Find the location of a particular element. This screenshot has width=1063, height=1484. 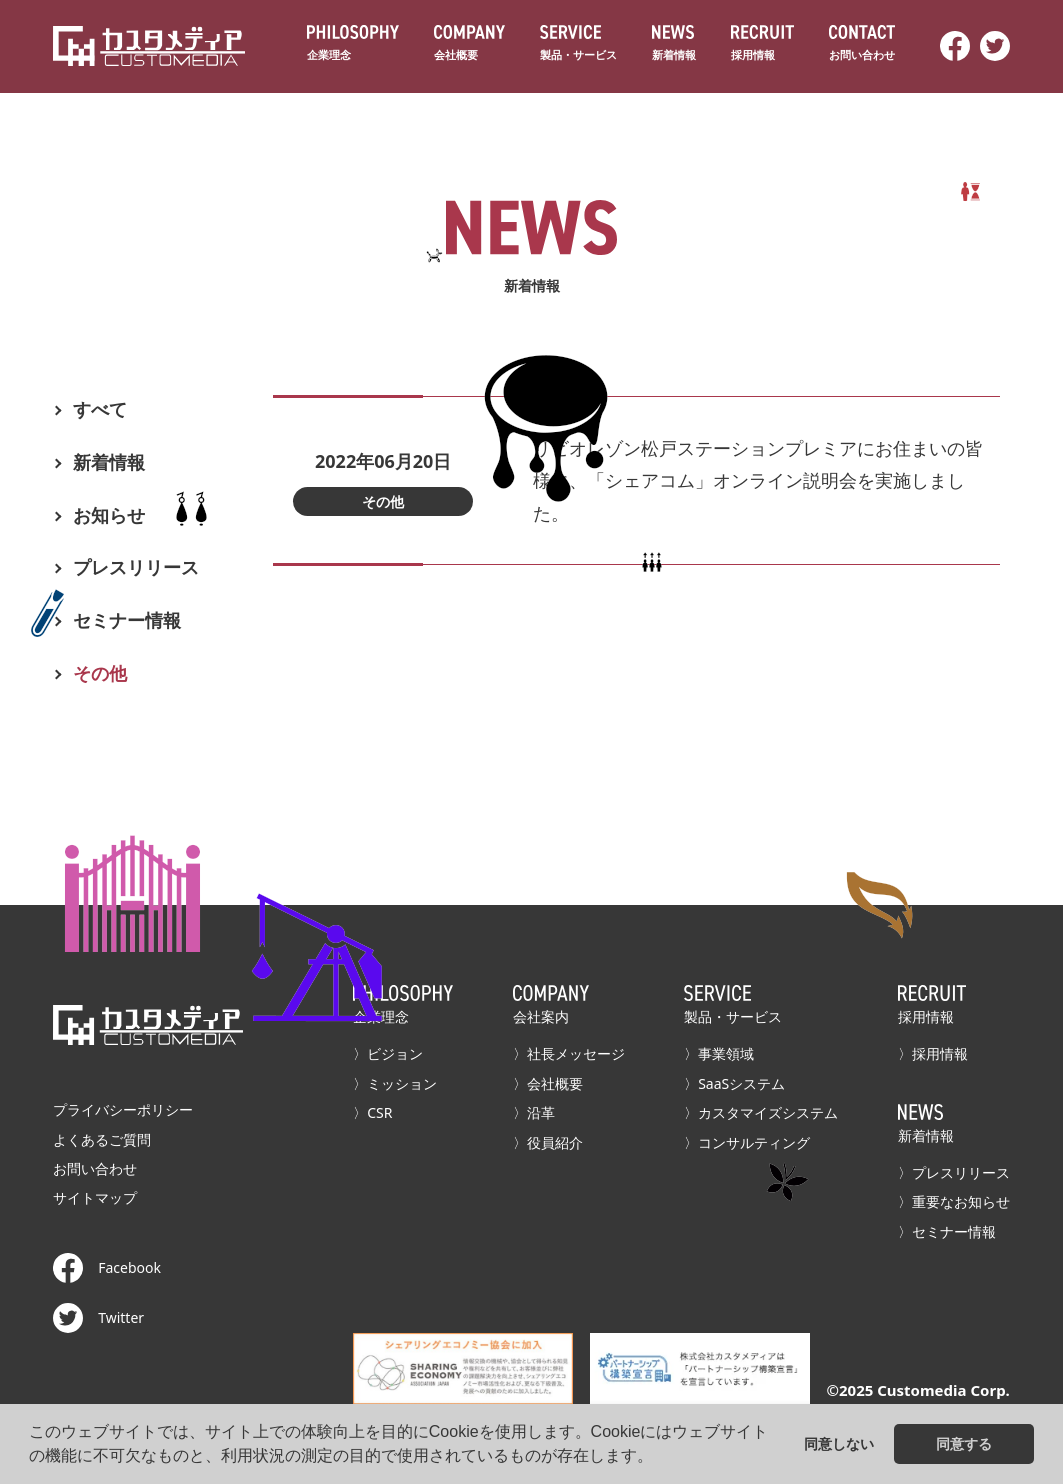

collect or store a potion item is located at coordinates (46, 613).